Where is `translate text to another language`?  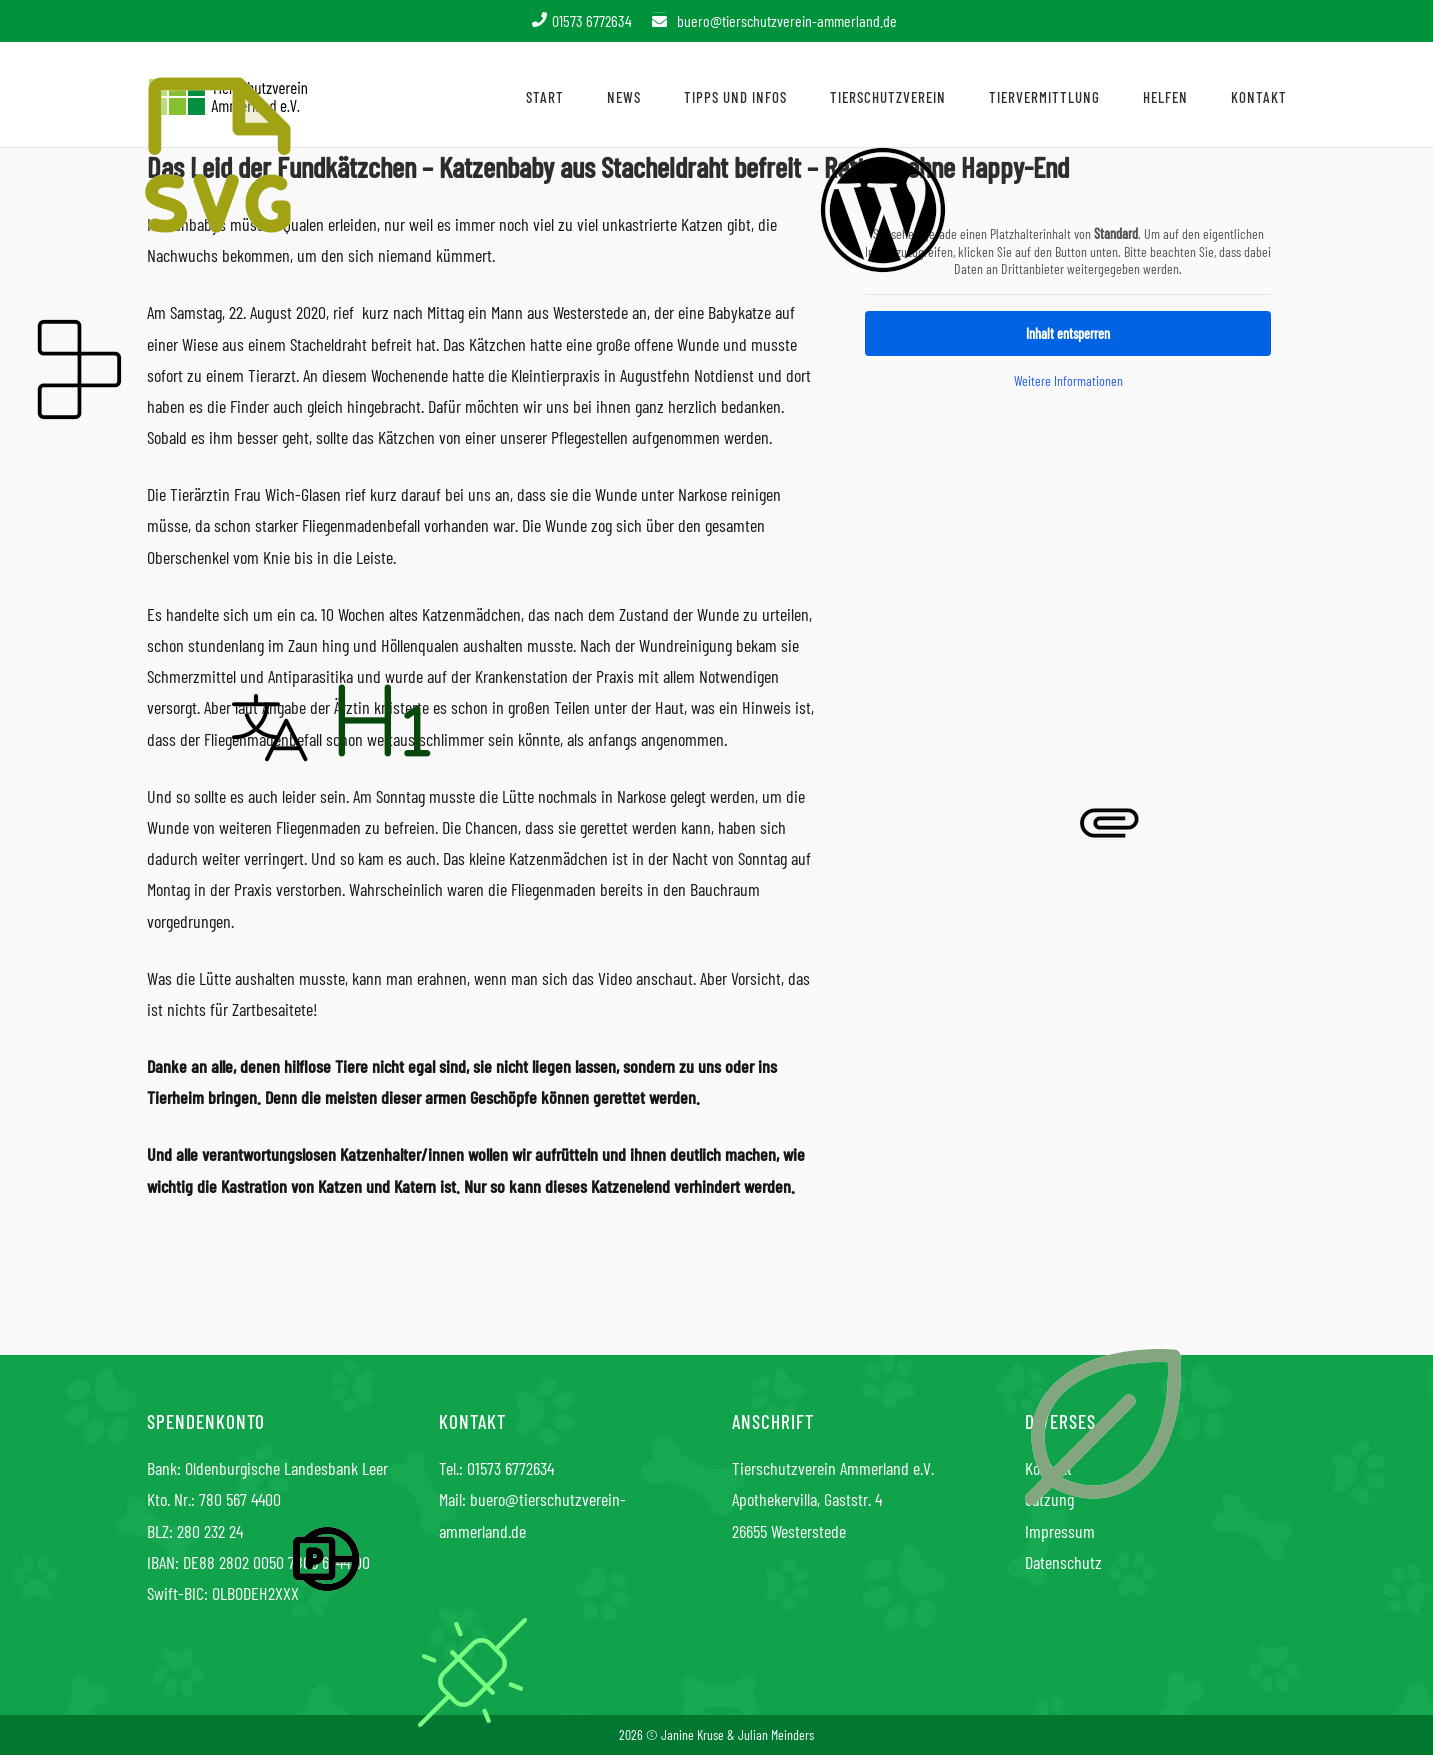
translate text to another language is located at coordinates (267, 729).